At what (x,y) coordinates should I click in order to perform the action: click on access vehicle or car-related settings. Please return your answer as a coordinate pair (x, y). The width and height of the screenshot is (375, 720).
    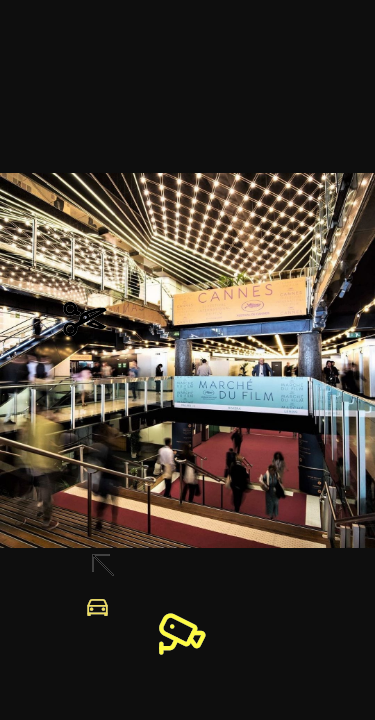
    Looking at the image, I should click on (97, 607).